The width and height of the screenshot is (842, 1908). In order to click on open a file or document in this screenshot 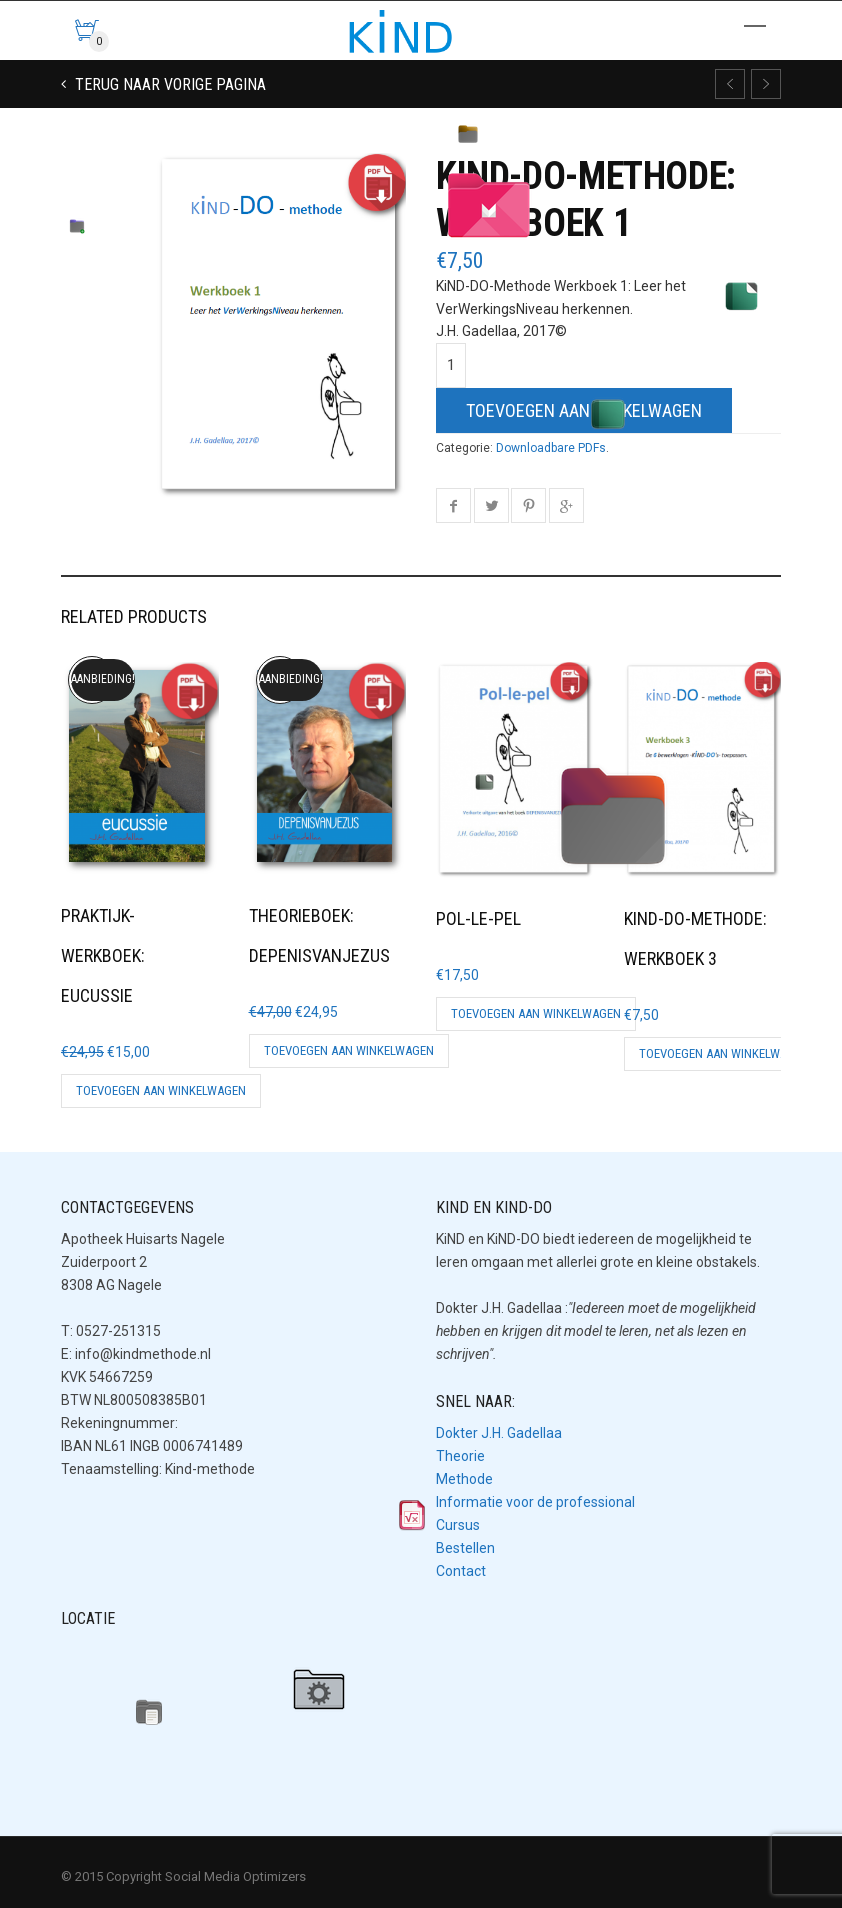, I will do `click(149, 1712)`.